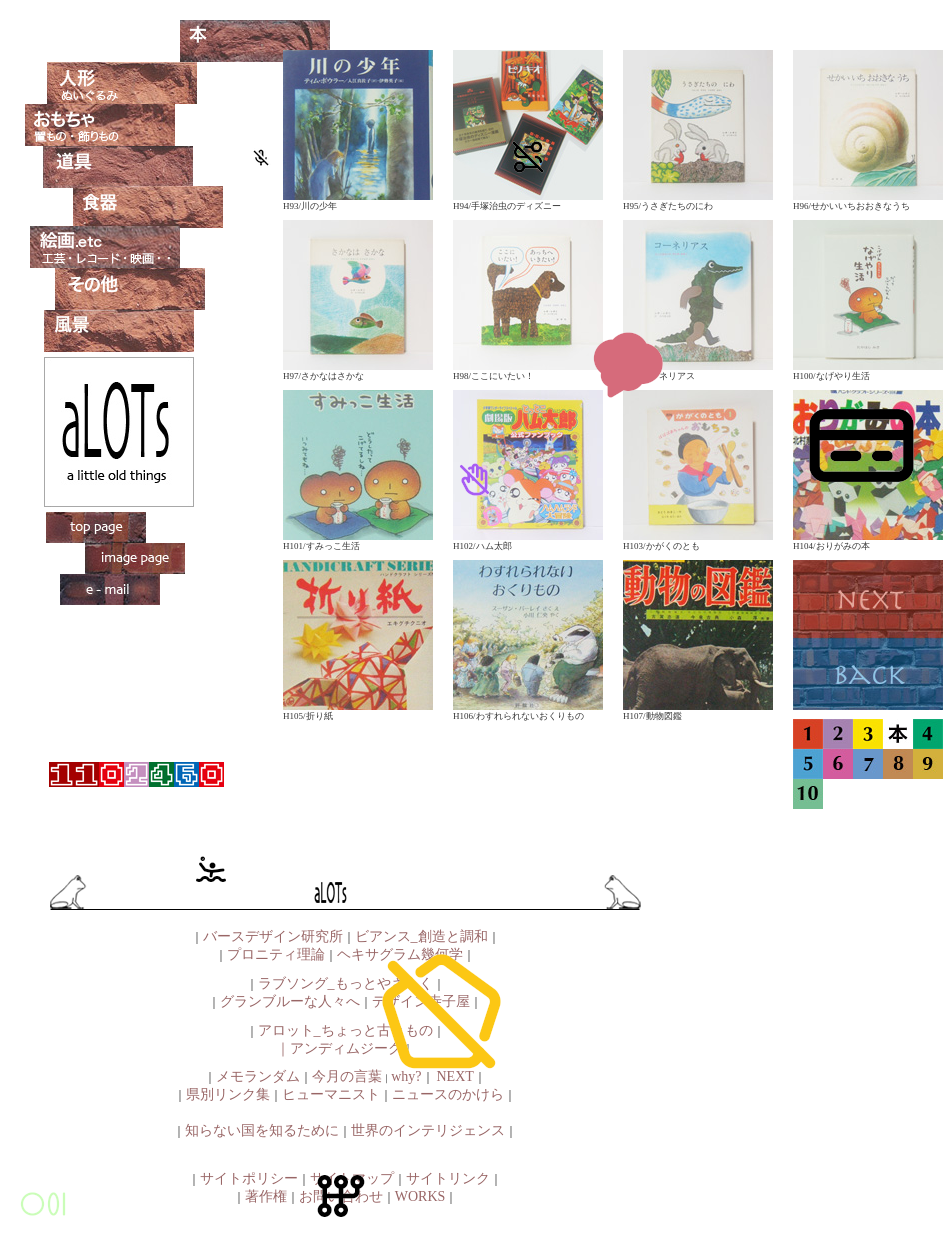  Describe the element at coordinates (528, 157) in the screenshot. I see `disable route navigation` at that location.